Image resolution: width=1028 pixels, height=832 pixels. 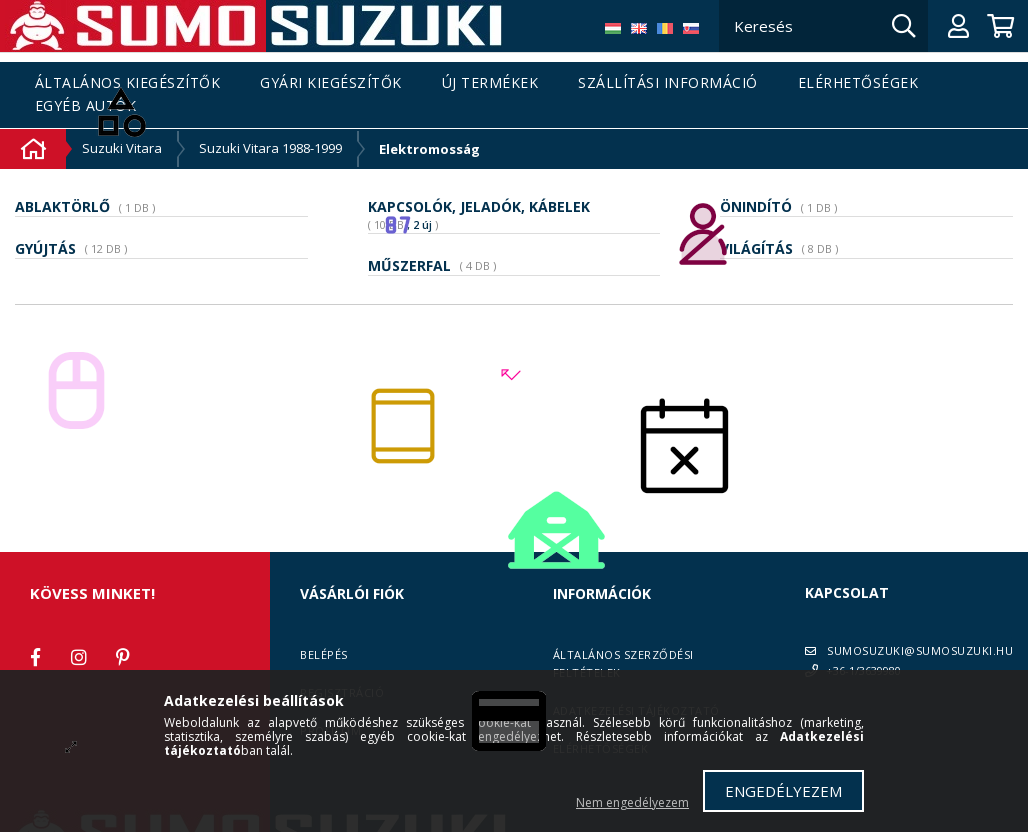 I want to click on indicates mouse input device connected, so click(x=76, y=390).